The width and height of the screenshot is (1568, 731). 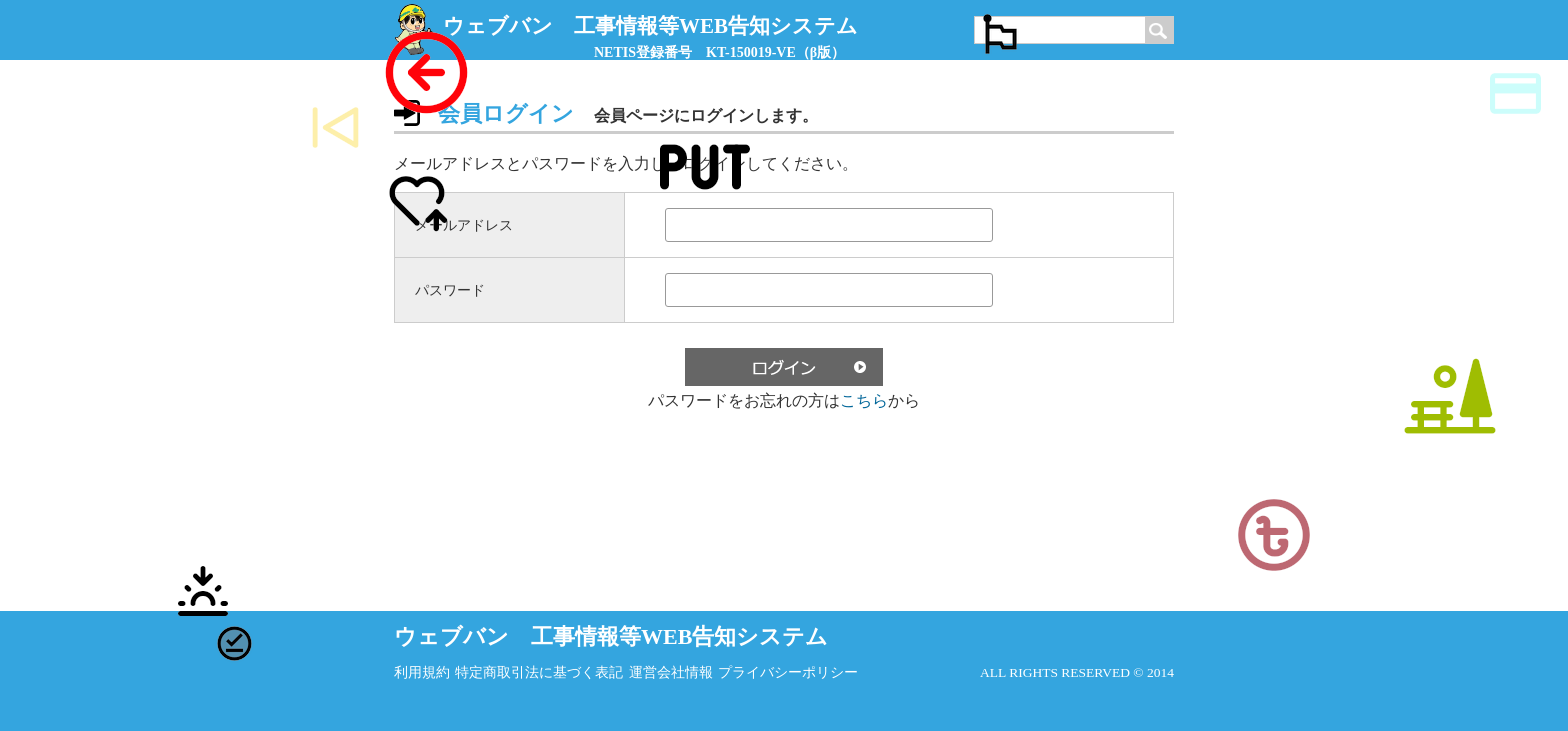 What do you see at coordinates (417, 201) in the screenshot?
I see `upload or share a favorite item` at bounding box center [417, 201].